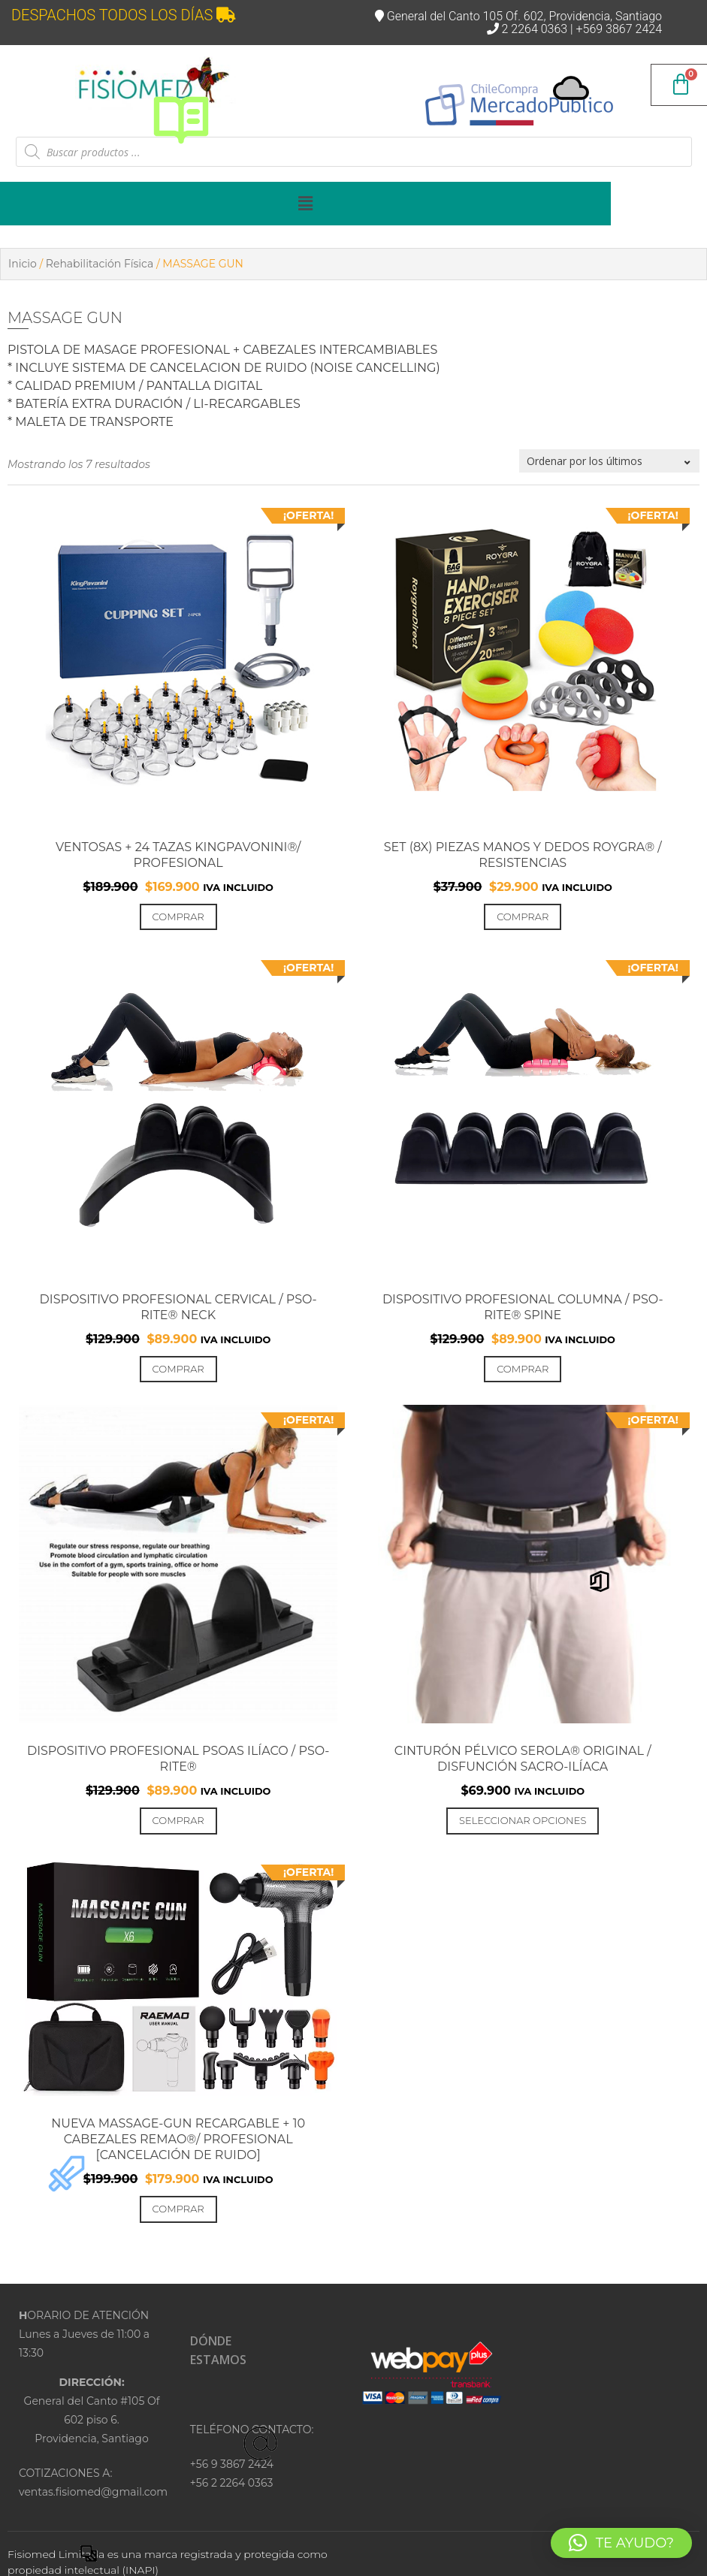 The height and width of the screenshot is (2576, 707). Describe the element at coordinates (600, 1581) in the screenshot. I see `open Microsoft Office suite` at that location.